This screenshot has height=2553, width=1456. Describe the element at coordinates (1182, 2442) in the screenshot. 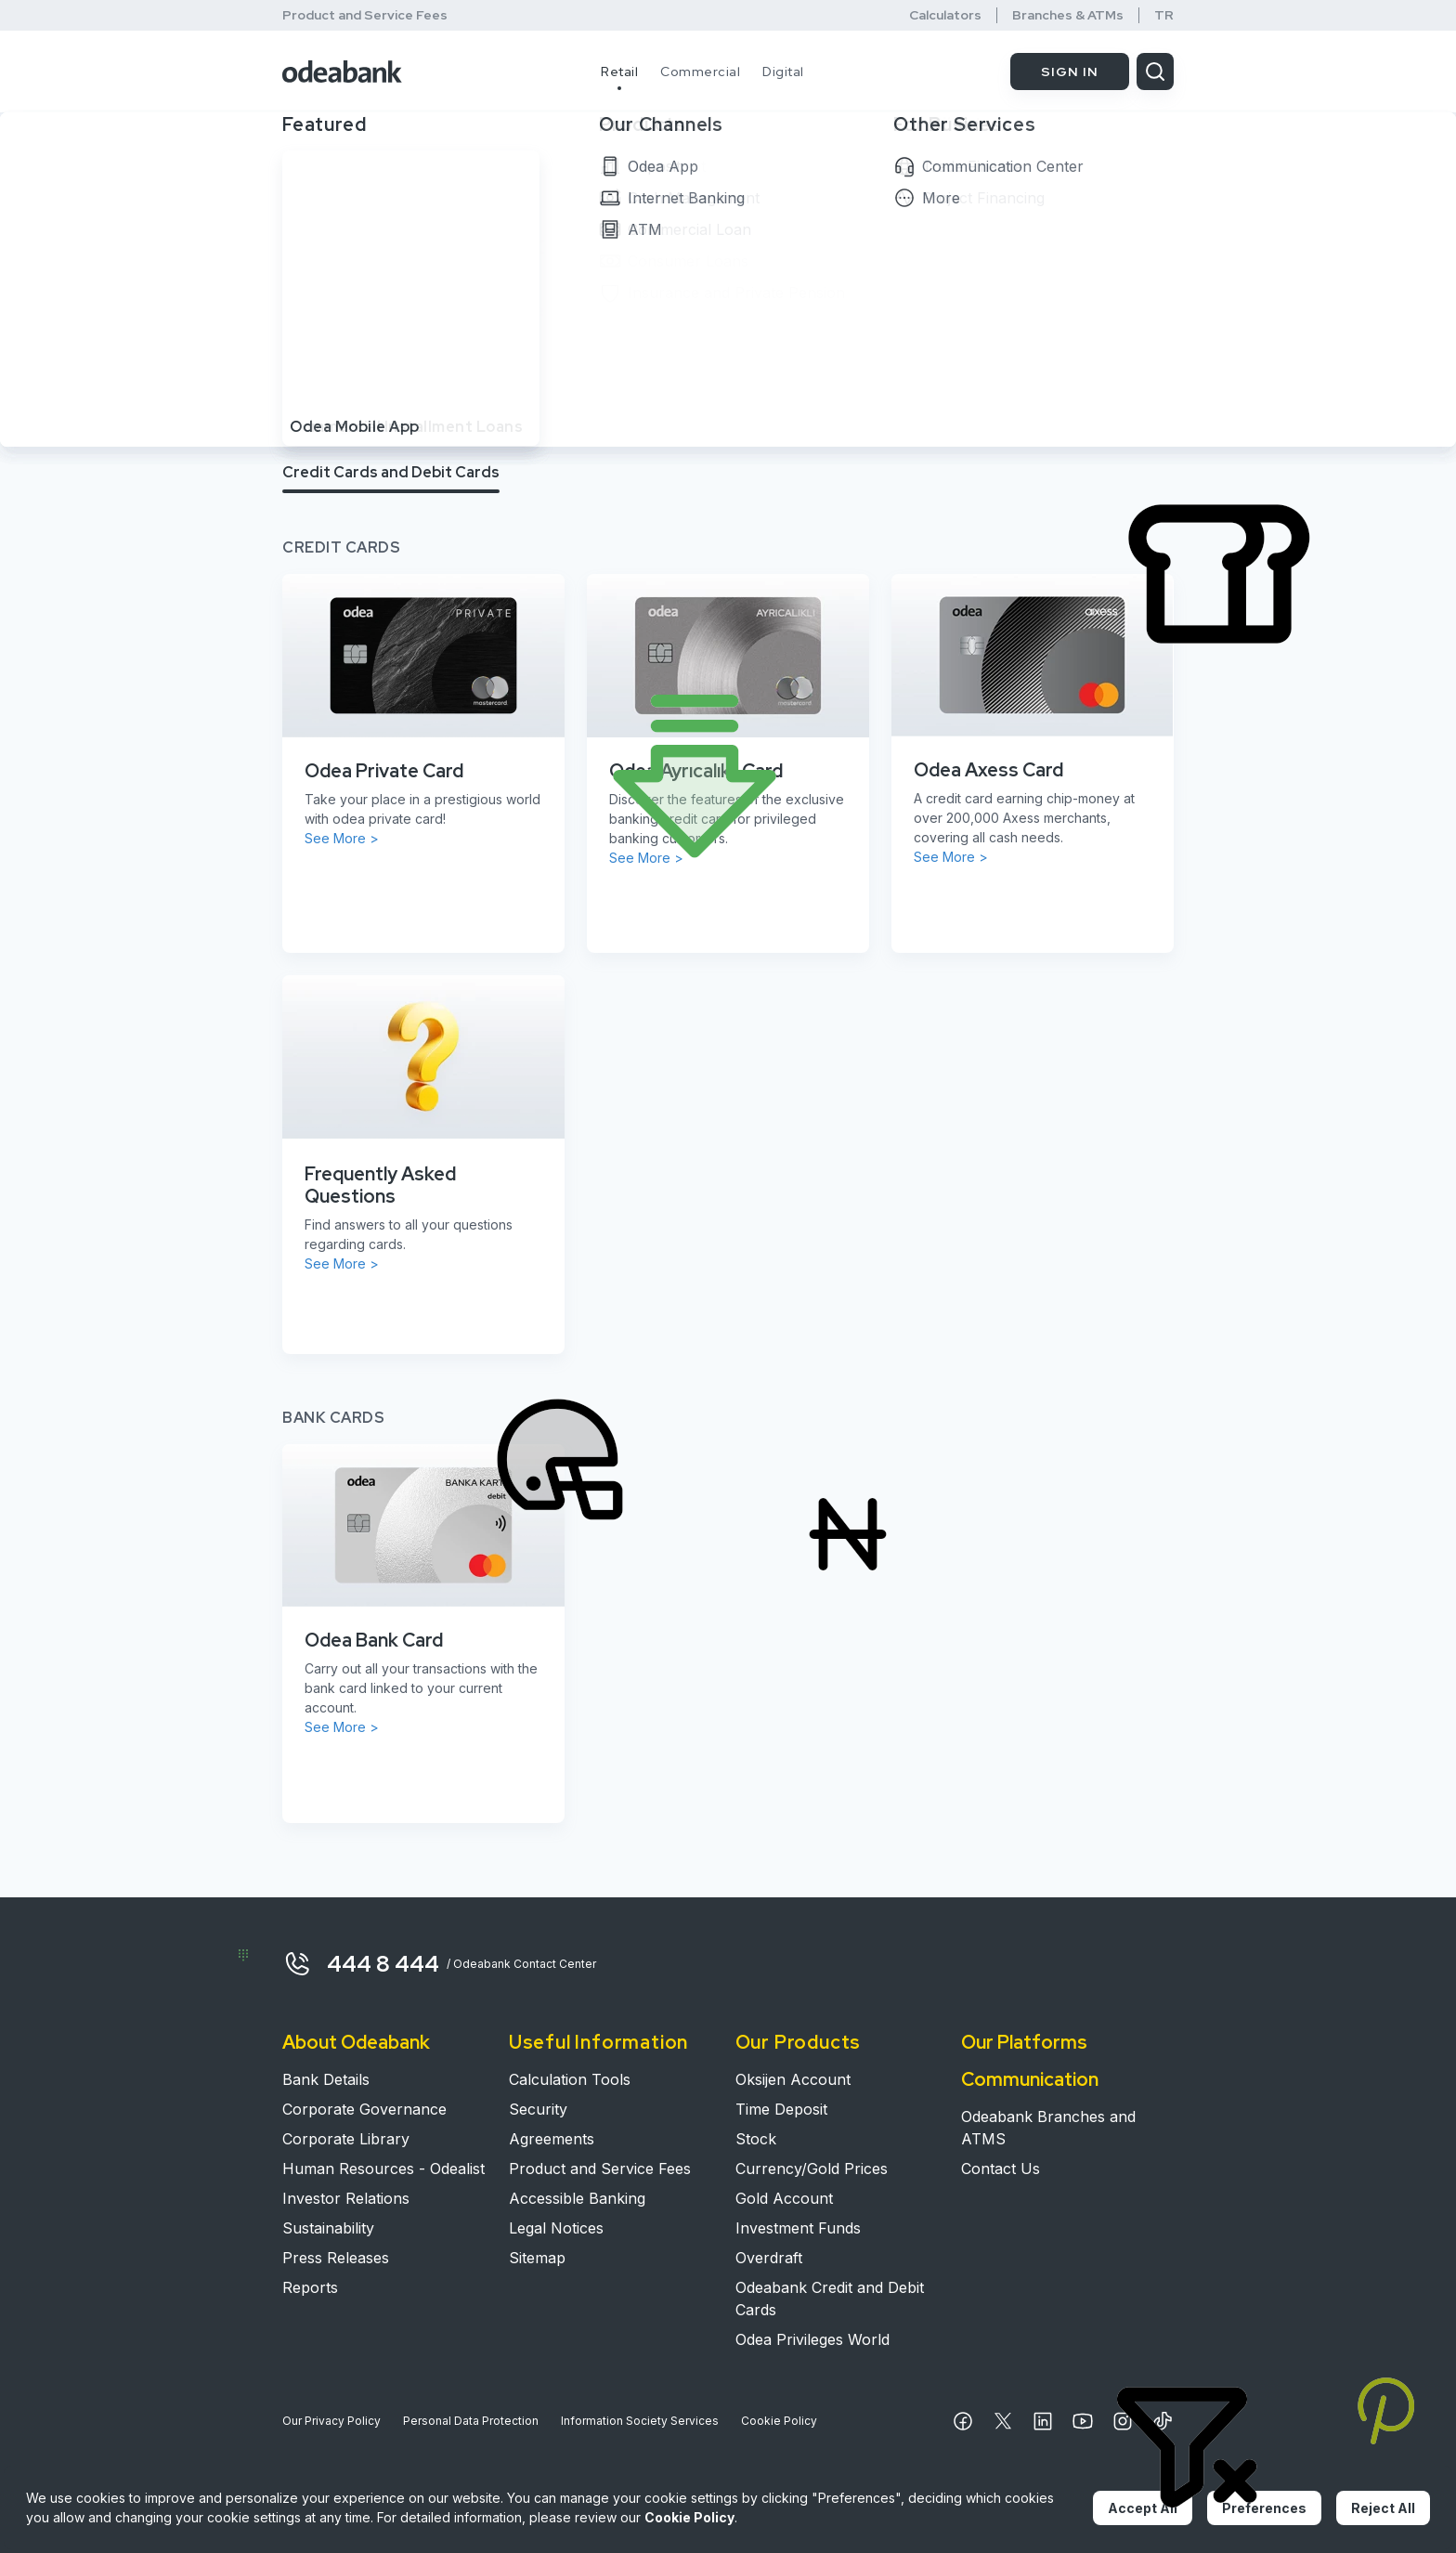

I see `clear all filters` at that location.